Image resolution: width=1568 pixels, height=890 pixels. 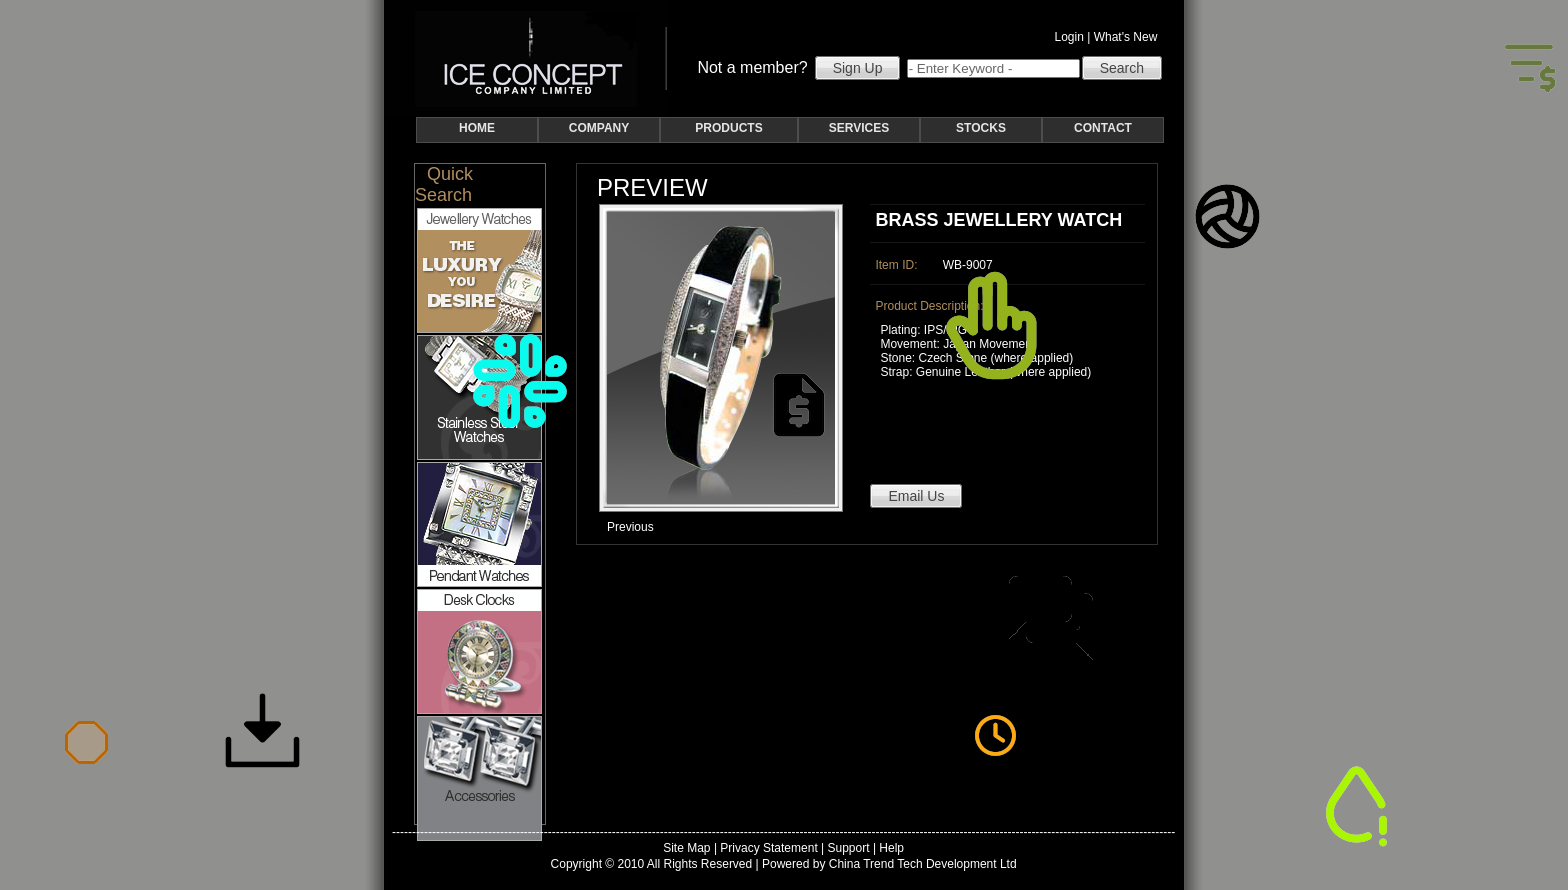 I want to click on open Slack messaging app, so click(x=520, y=381).